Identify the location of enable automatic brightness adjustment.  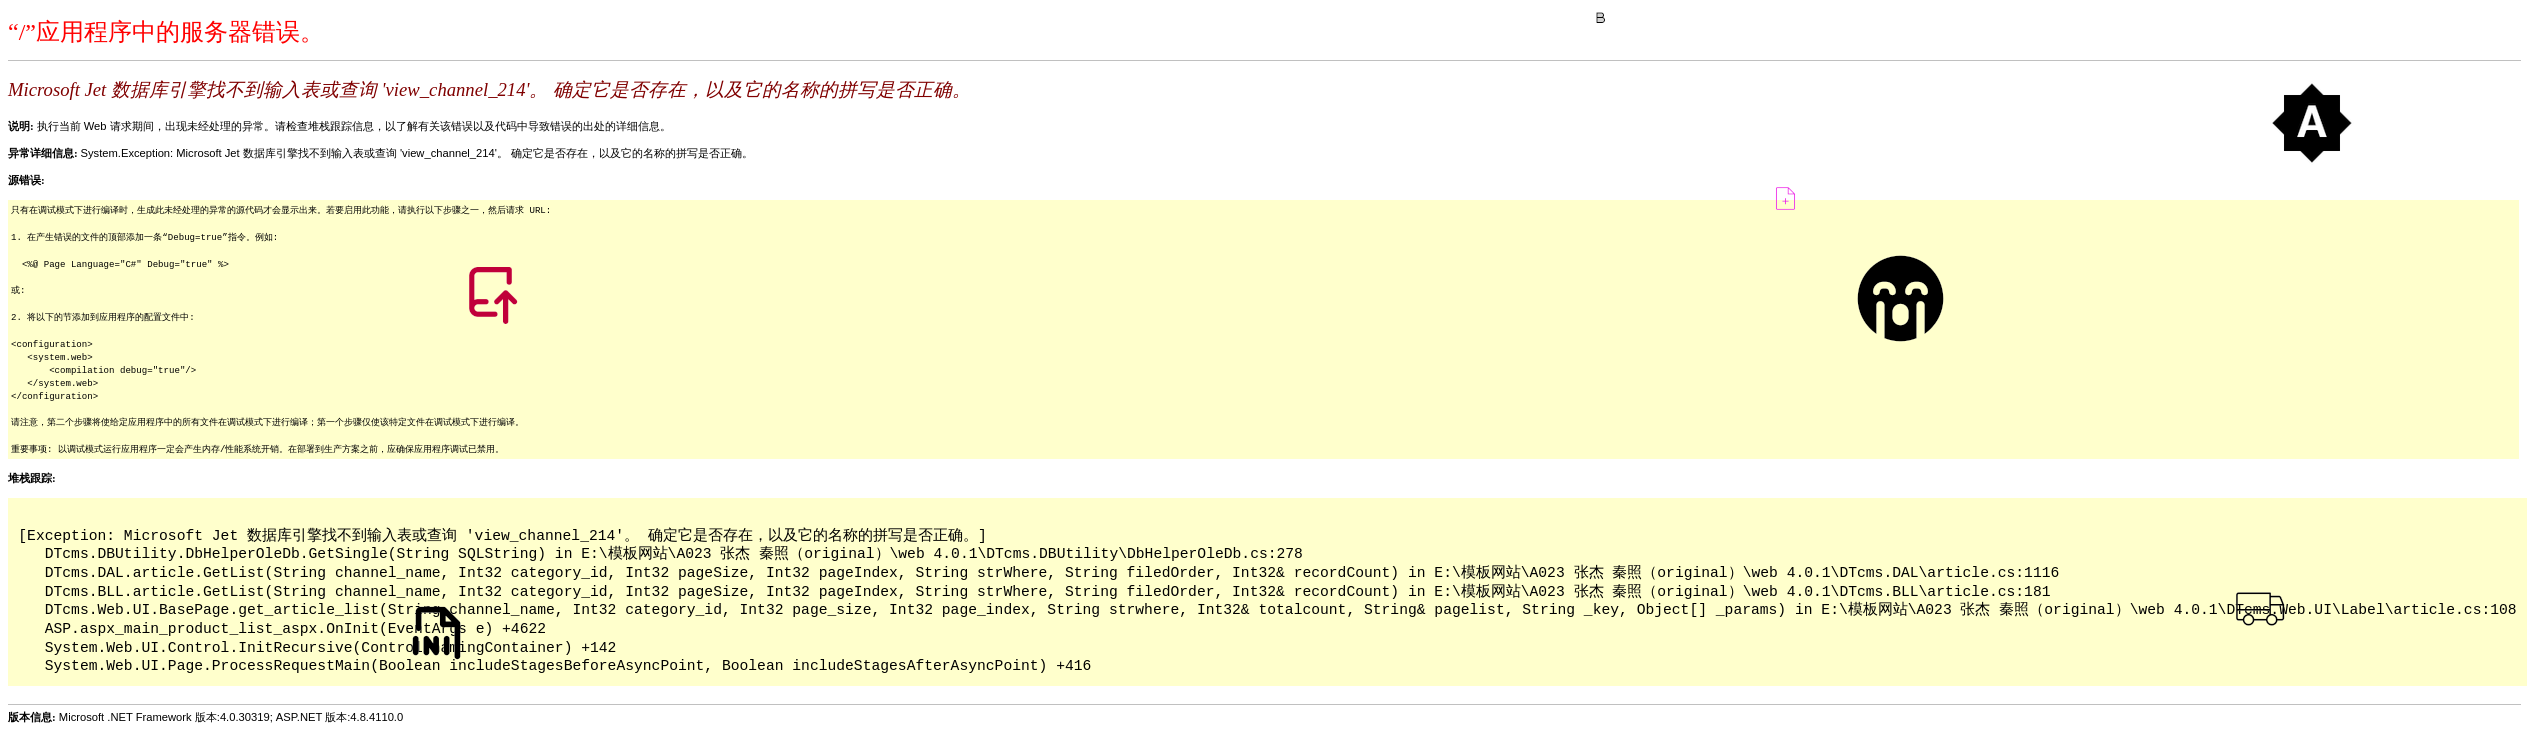
(2312, 123).